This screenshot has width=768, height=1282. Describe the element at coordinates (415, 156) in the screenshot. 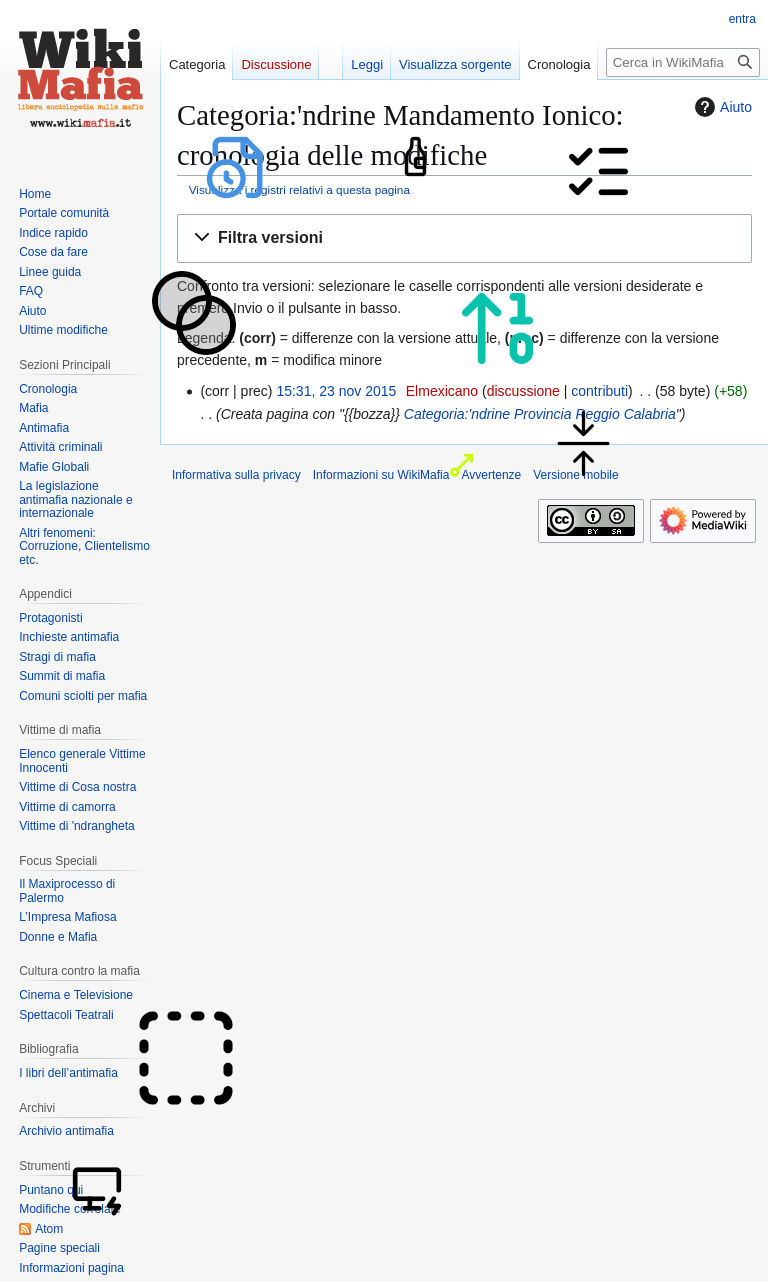

I see `browse wine selection` at that location.